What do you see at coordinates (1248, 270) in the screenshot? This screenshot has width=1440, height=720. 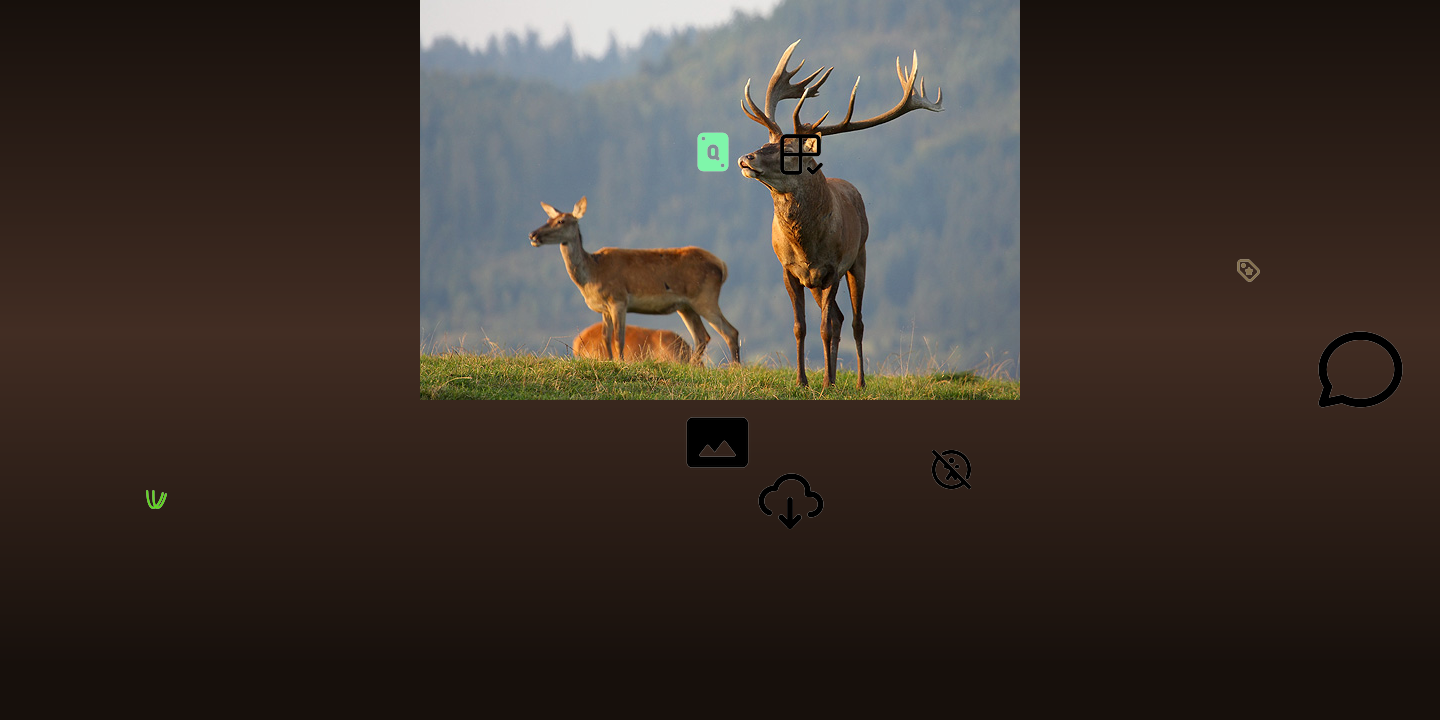 I see `mark item as favorite` at bounding box center [1248, 270].